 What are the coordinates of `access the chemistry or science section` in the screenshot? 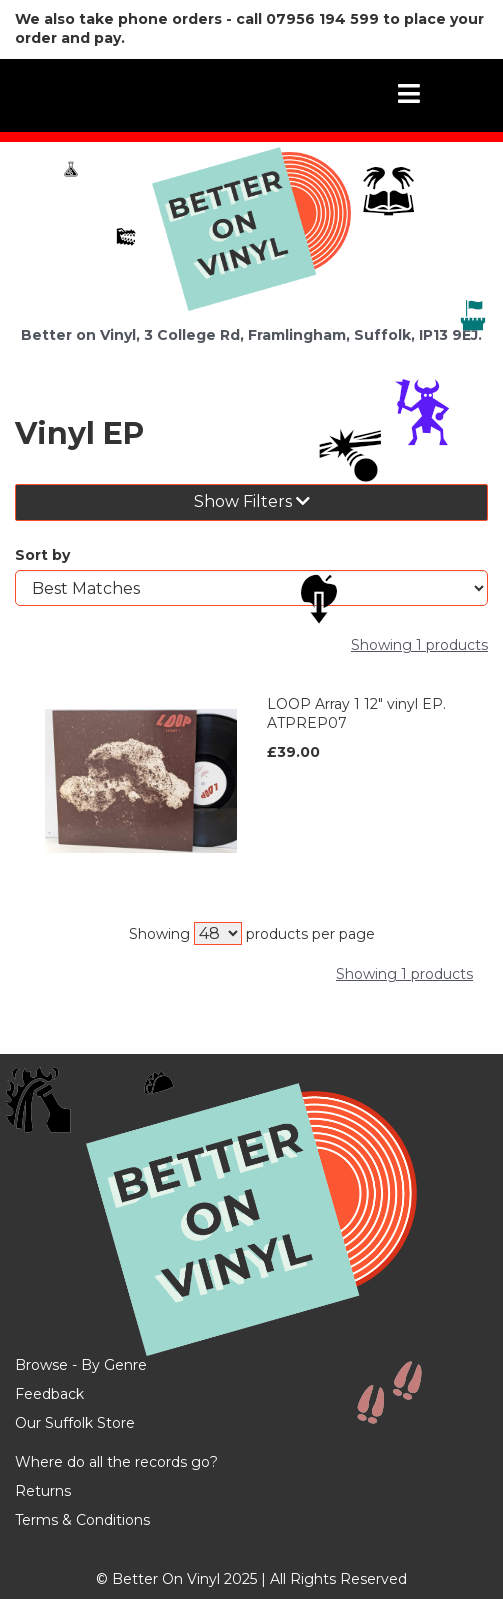 It's located at (71, 169).